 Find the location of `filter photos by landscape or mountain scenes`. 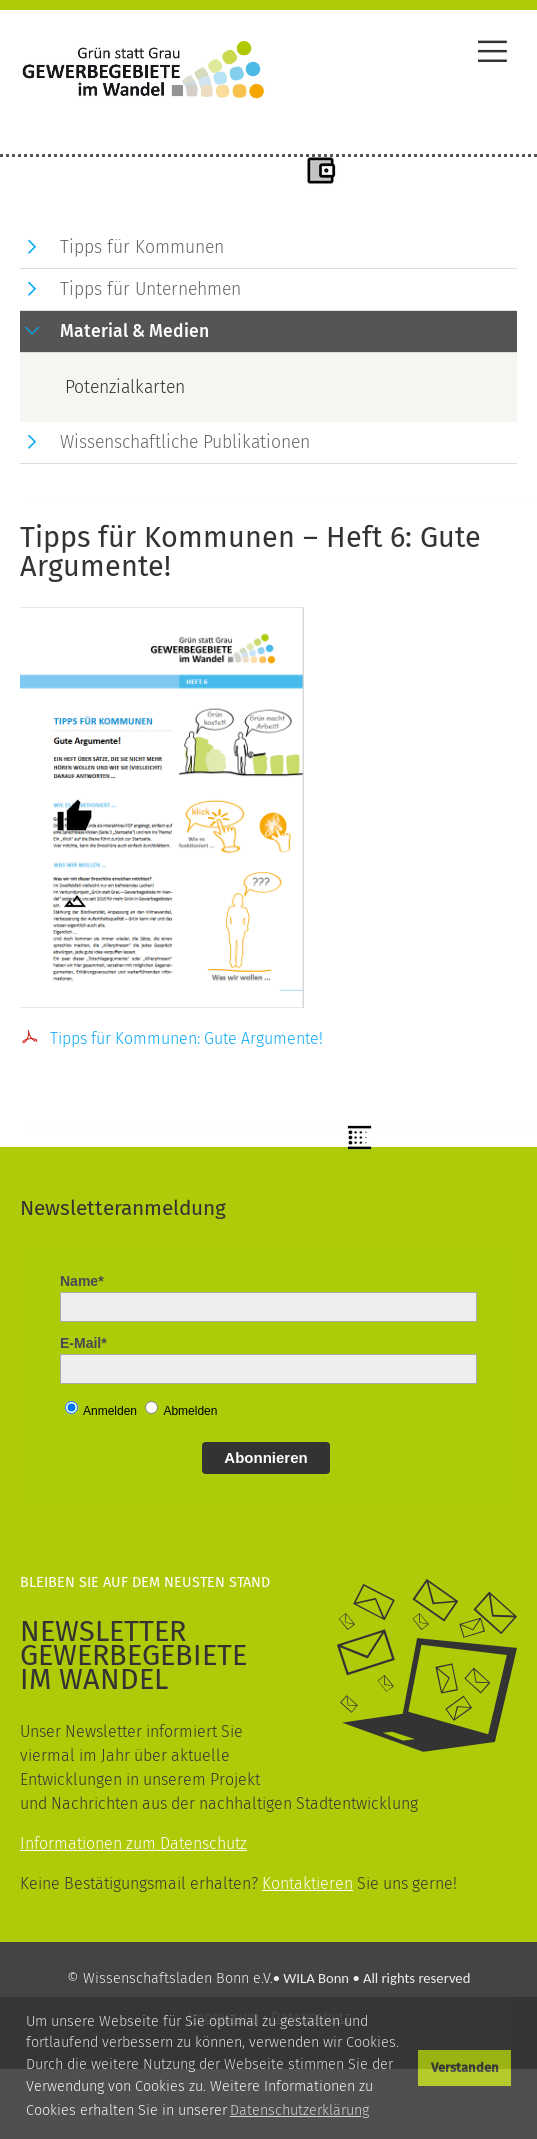

filter photos by landscape or mountain scenes is located at coordinates (75, 901).